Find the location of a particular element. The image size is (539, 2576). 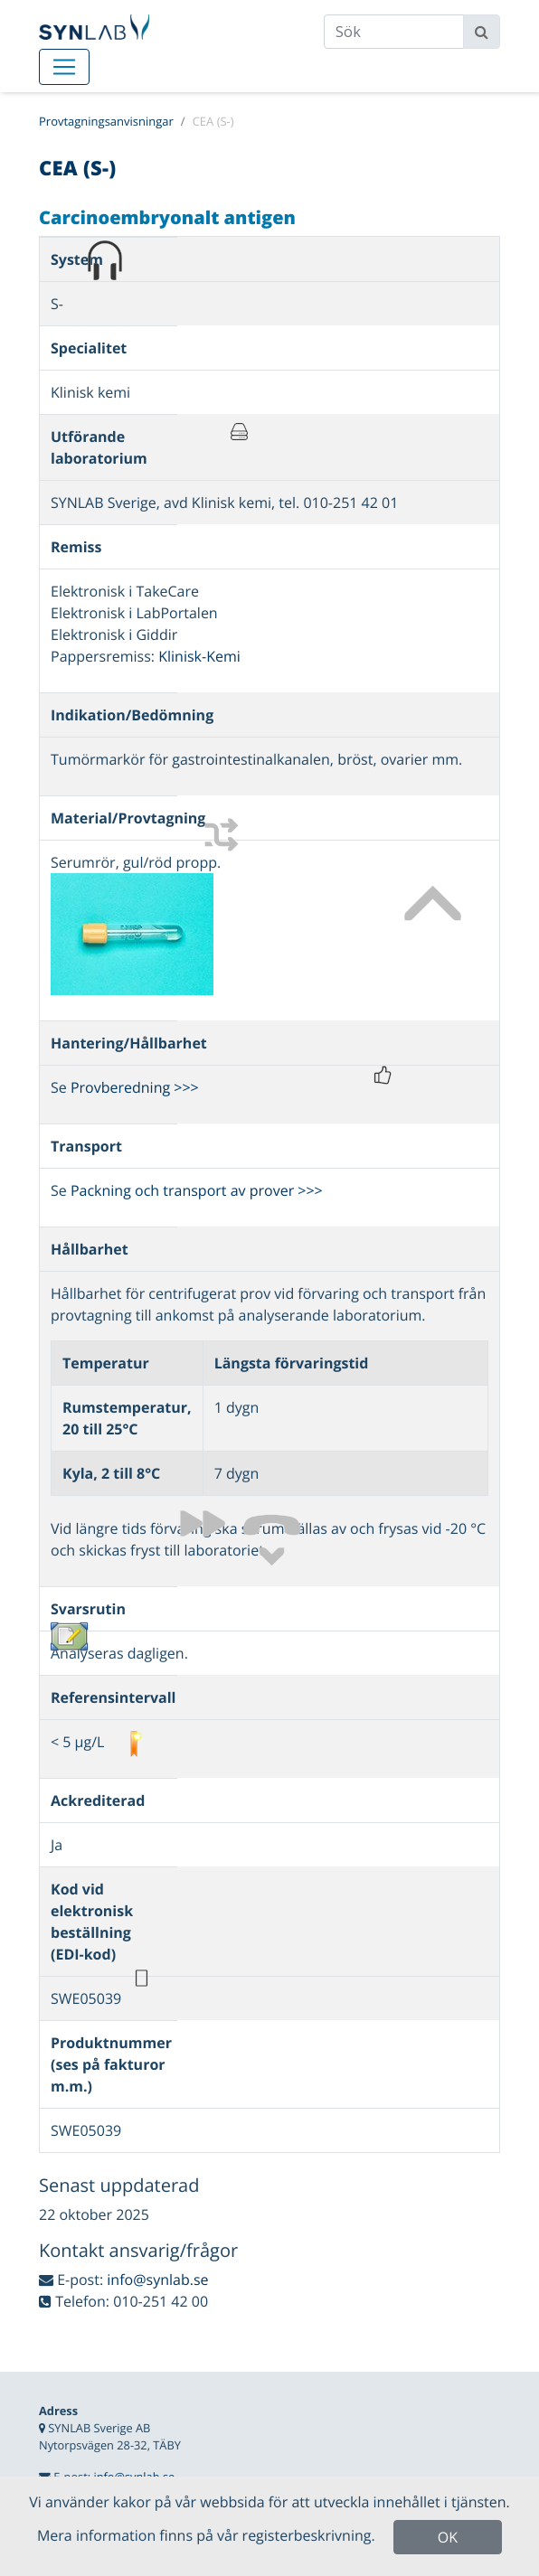

indicates a file or shortcut saved to desktop is located at coordinates (69, 1636).